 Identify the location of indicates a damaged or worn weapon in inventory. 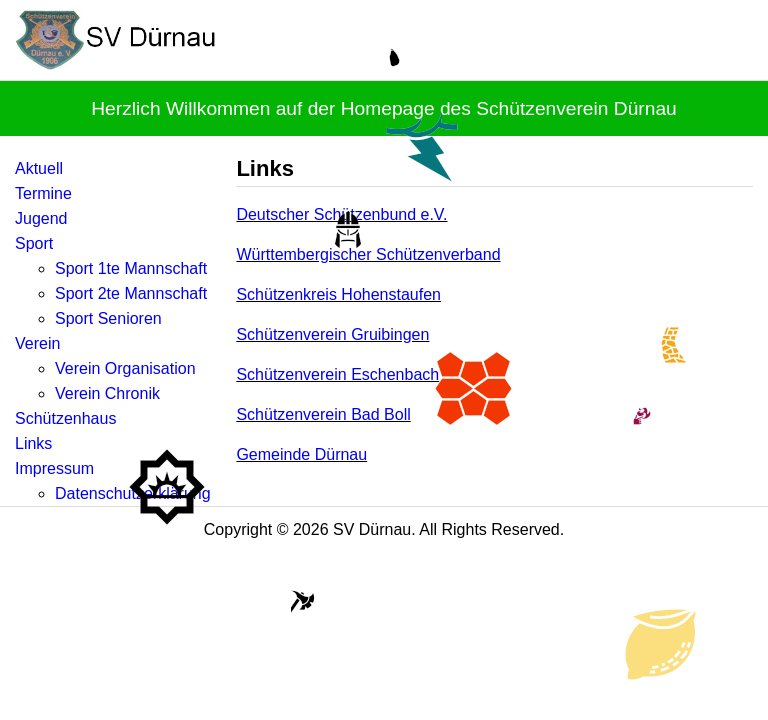
(302, 602).